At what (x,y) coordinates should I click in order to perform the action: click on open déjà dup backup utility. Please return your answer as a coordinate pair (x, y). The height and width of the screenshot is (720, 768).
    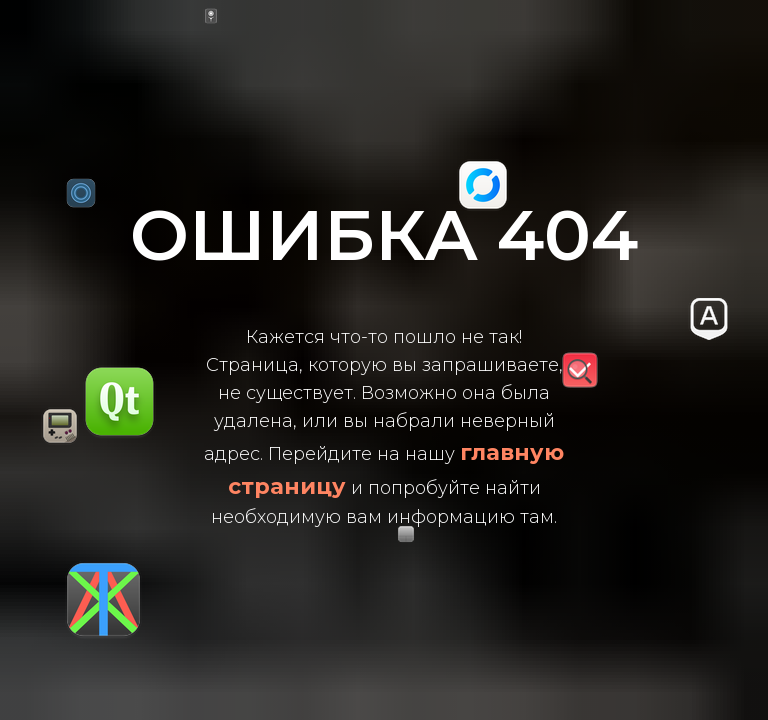
    Looking at the image, I should click on (211, 16).